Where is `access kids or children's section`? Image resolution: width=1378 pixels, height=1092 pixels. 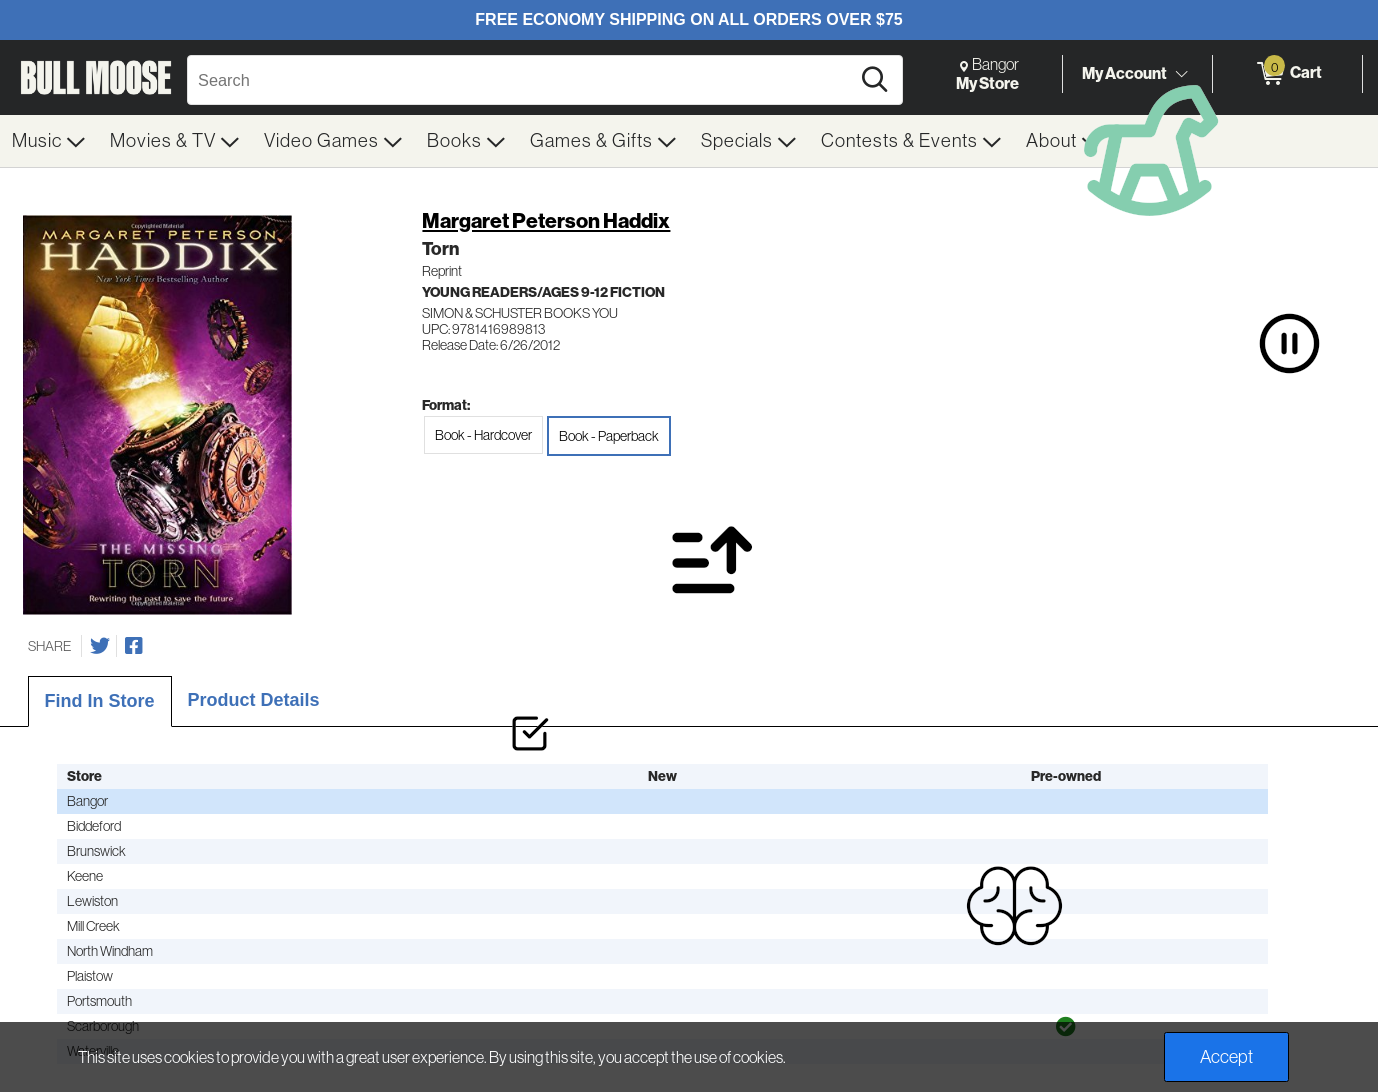
access kids or children's section is located at coordinates (1149, 150).